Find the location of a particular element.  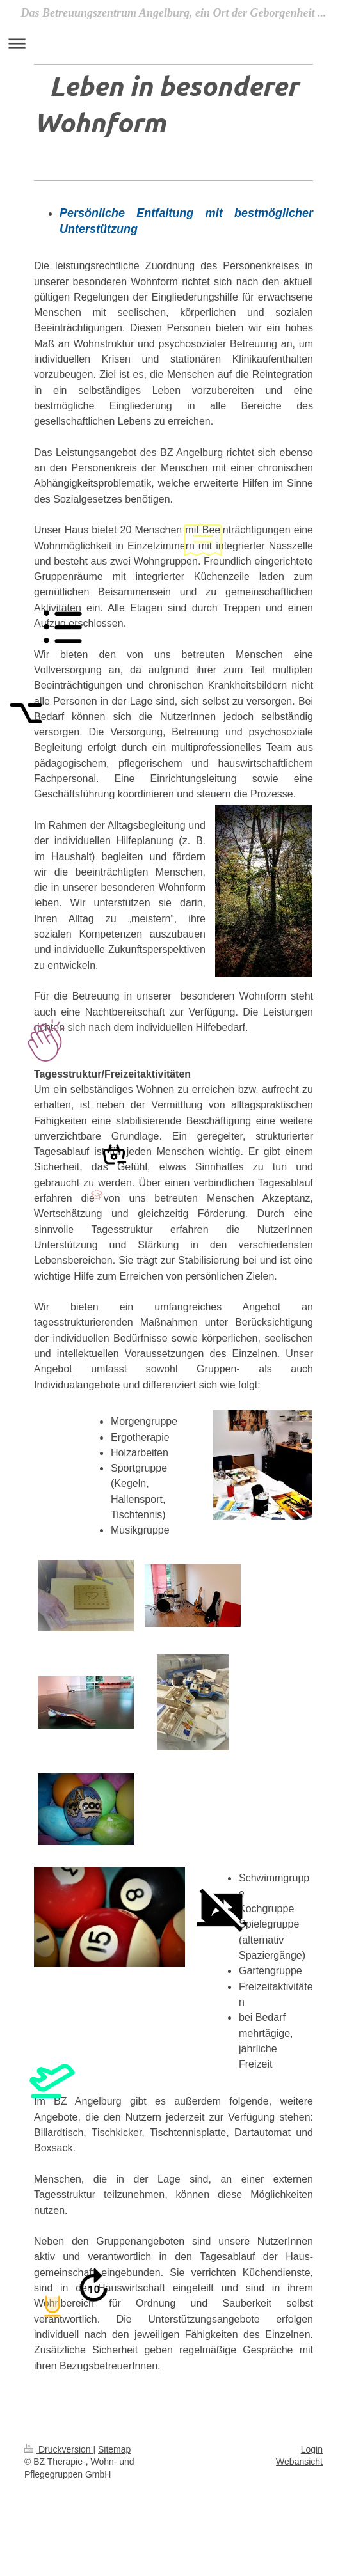

keyboard option or alt key symbol is located at coordinates (26, 712).